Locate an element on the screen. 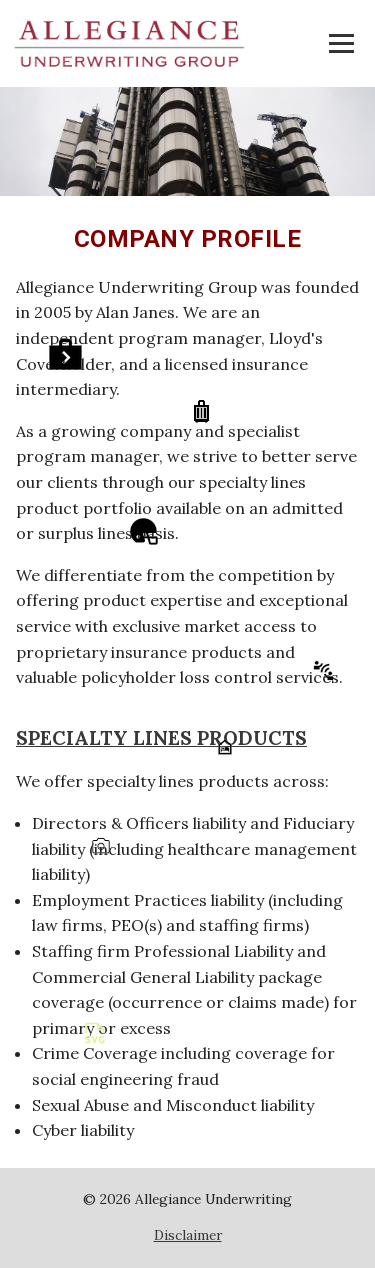  take a photo is located at coordinates (101, 846).